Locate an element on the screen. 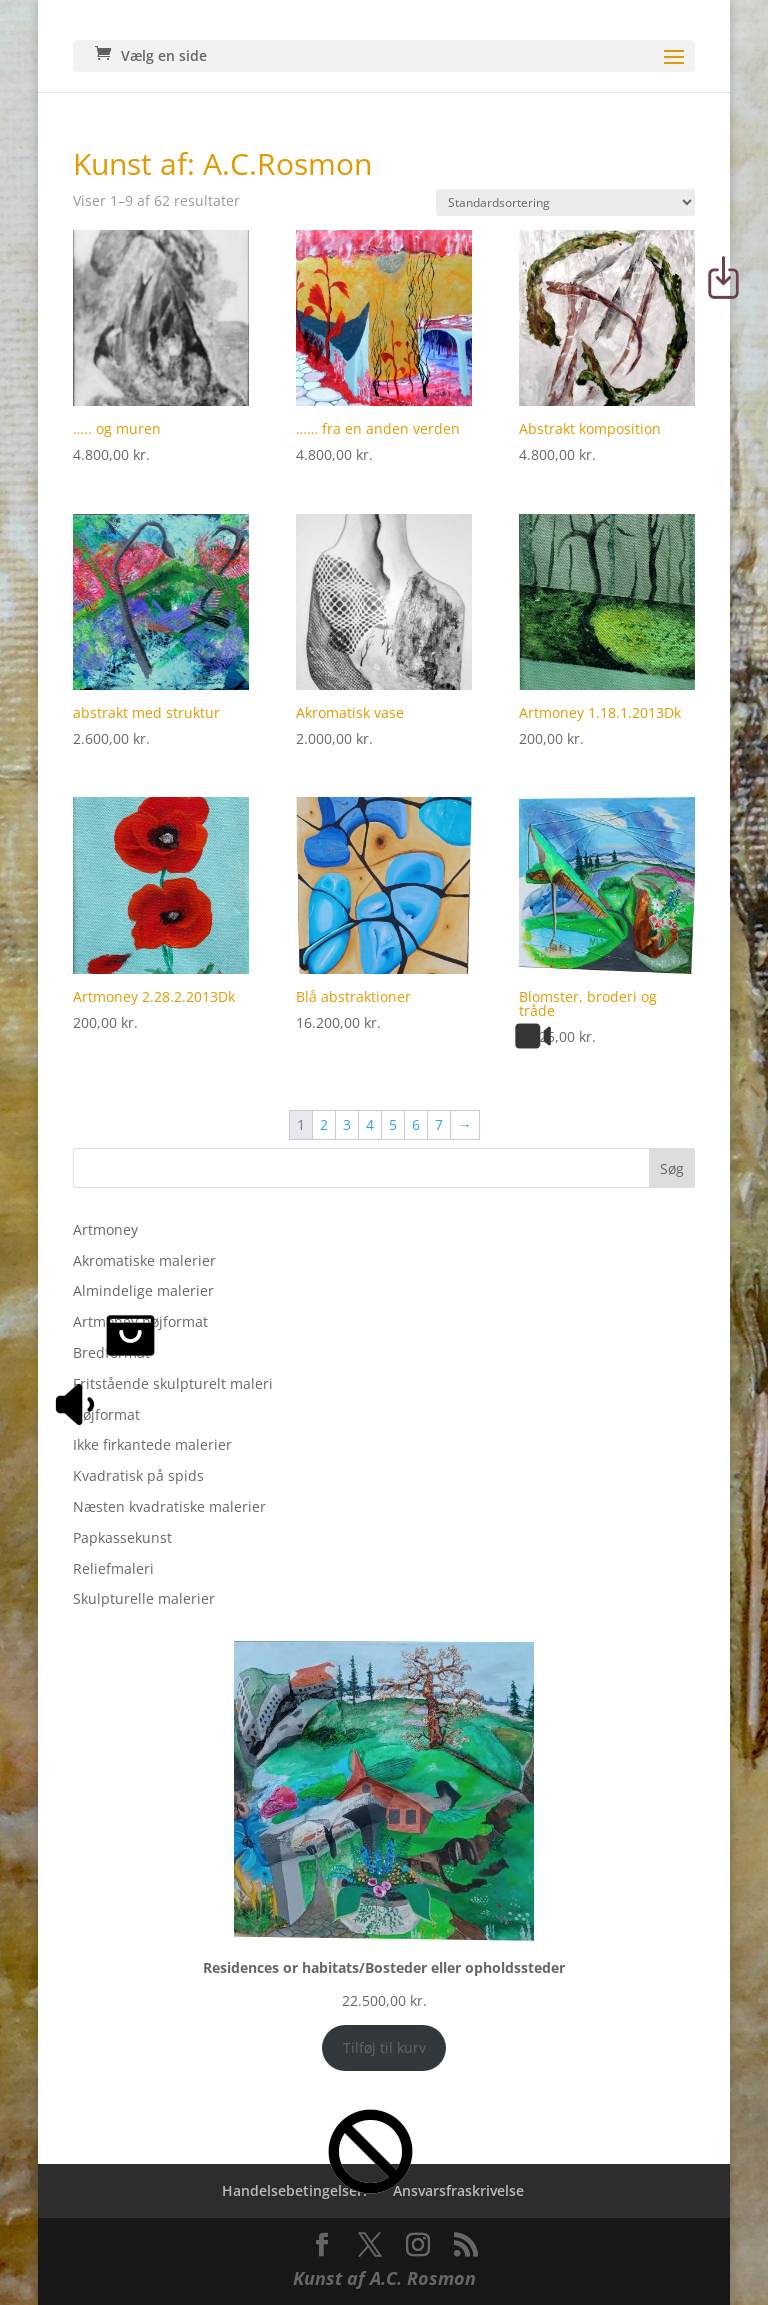 This screenshot has height=2305, width=768. cancel or abort current action is located at coordinates (370, 2151).